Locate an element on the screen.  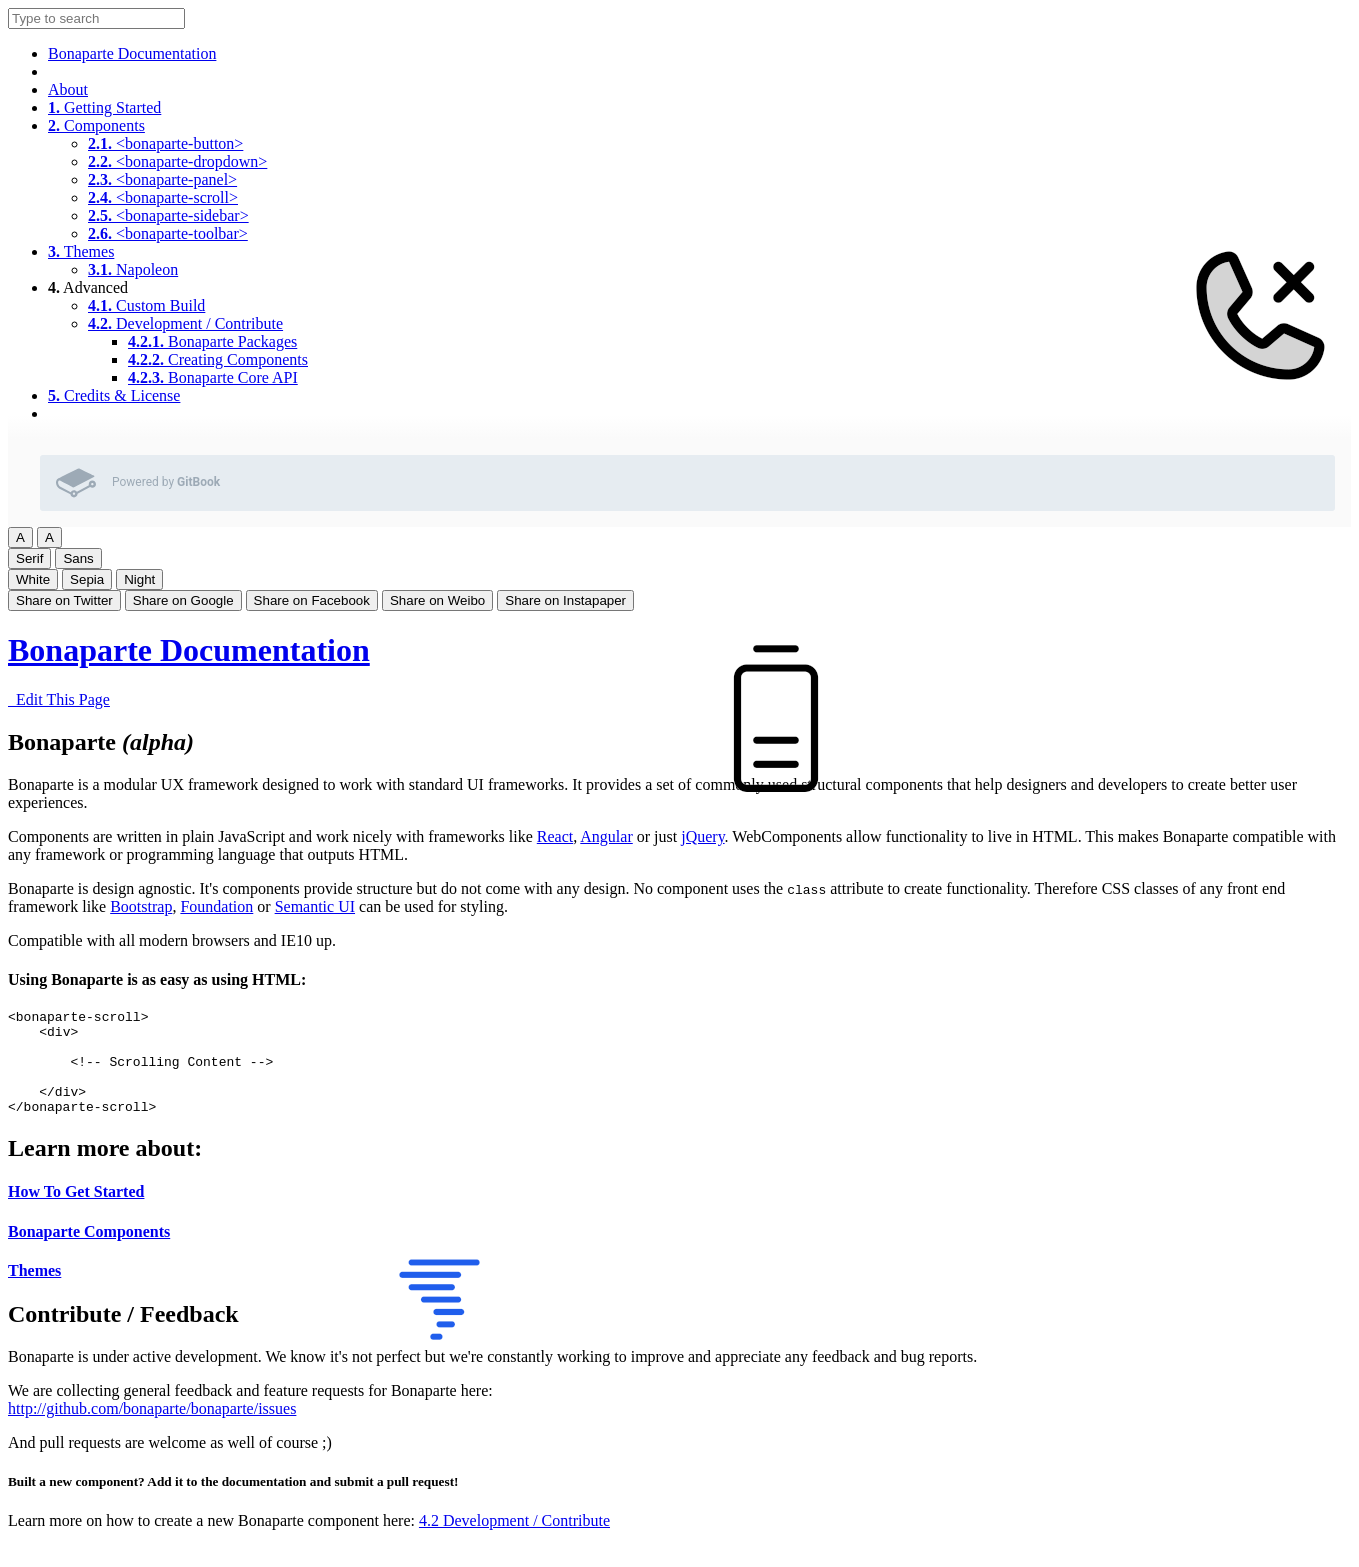
indicates severe weather alert or tornado warning is located at coordinates (439, 1296).